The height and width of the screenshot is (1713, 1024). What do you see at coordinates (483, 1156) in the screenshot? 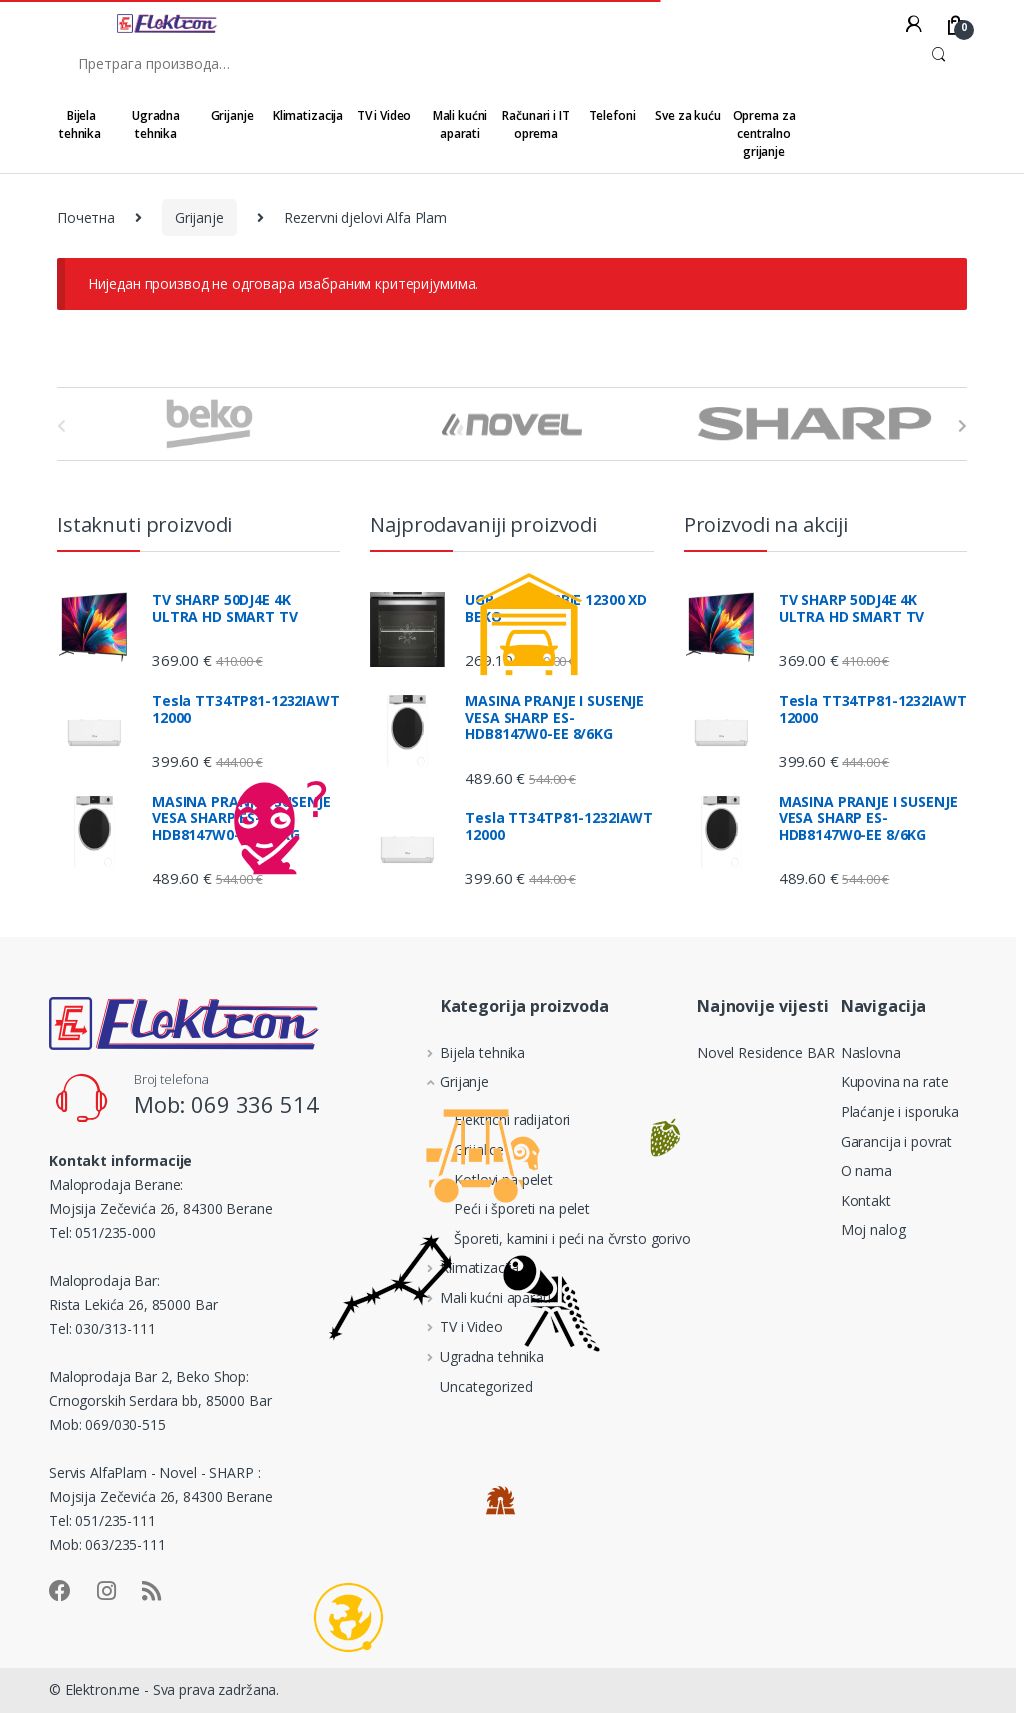
I see `select siege ram unit in strategy game` at bounding box center [483, 1156].